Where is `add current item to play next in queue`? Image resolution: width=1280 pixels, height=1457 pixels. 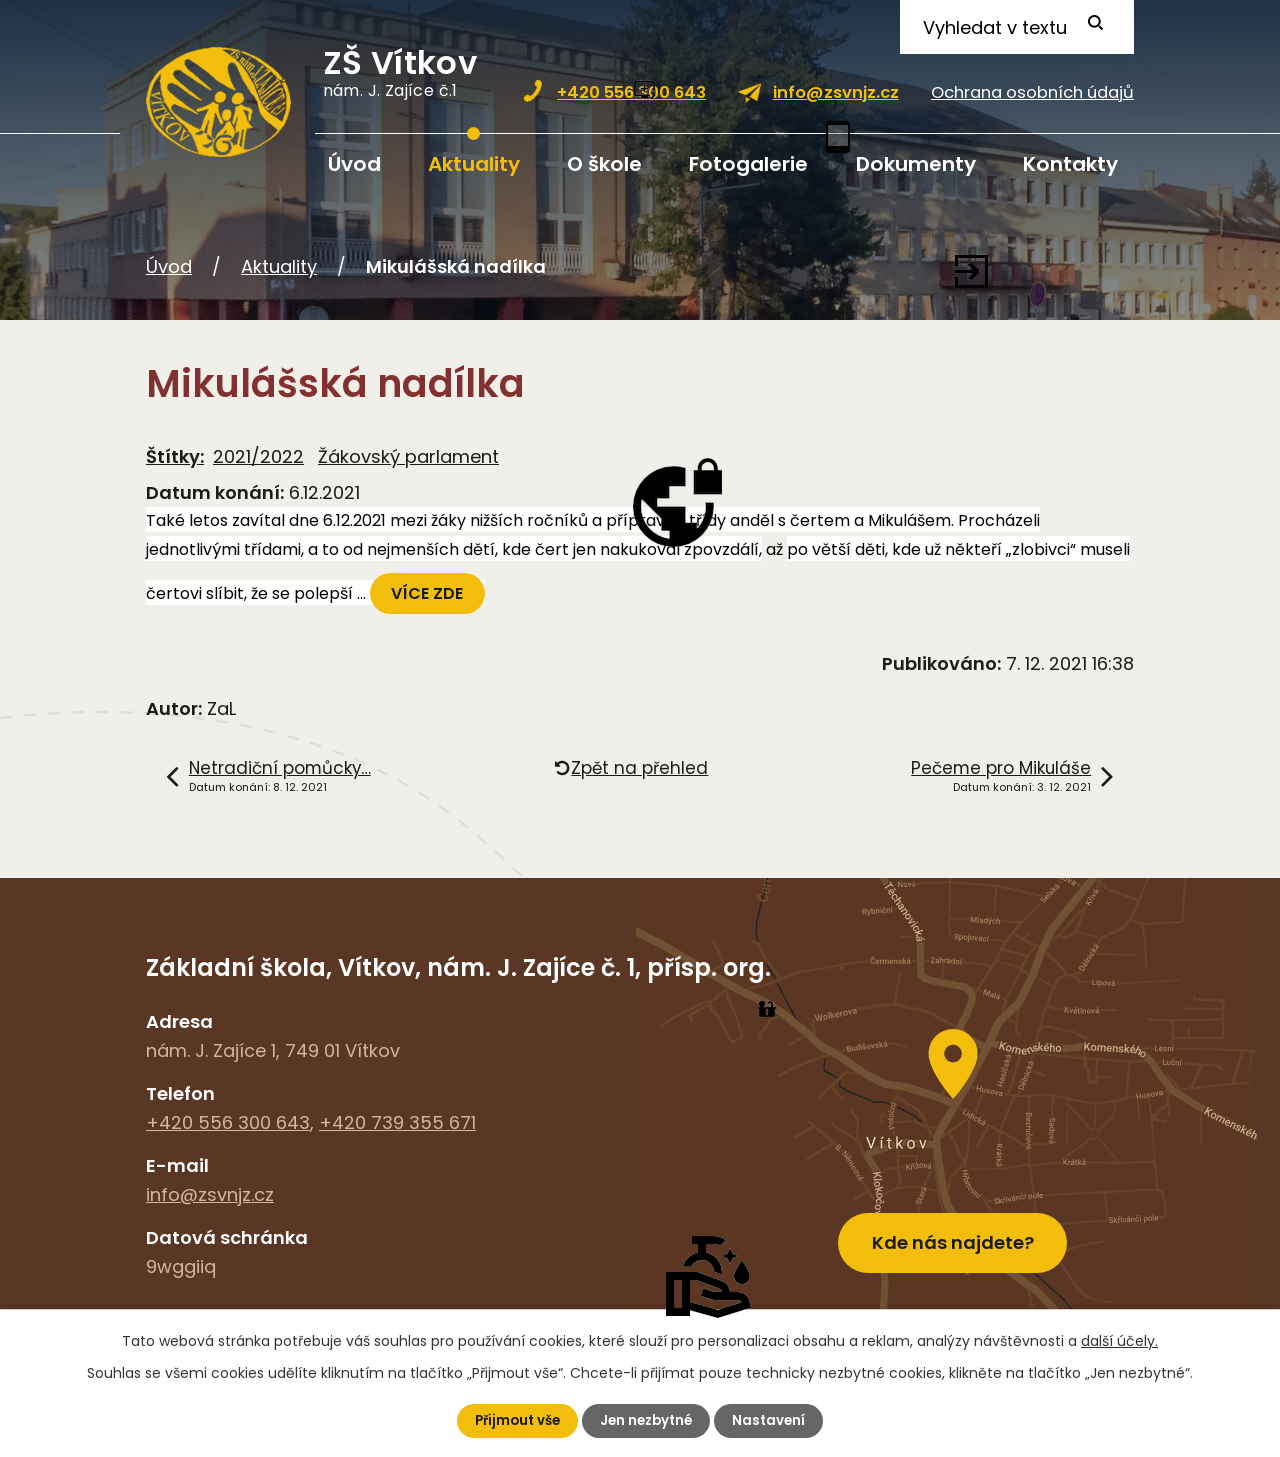 add current item to play next in queue is located at coordinates (644, 89).